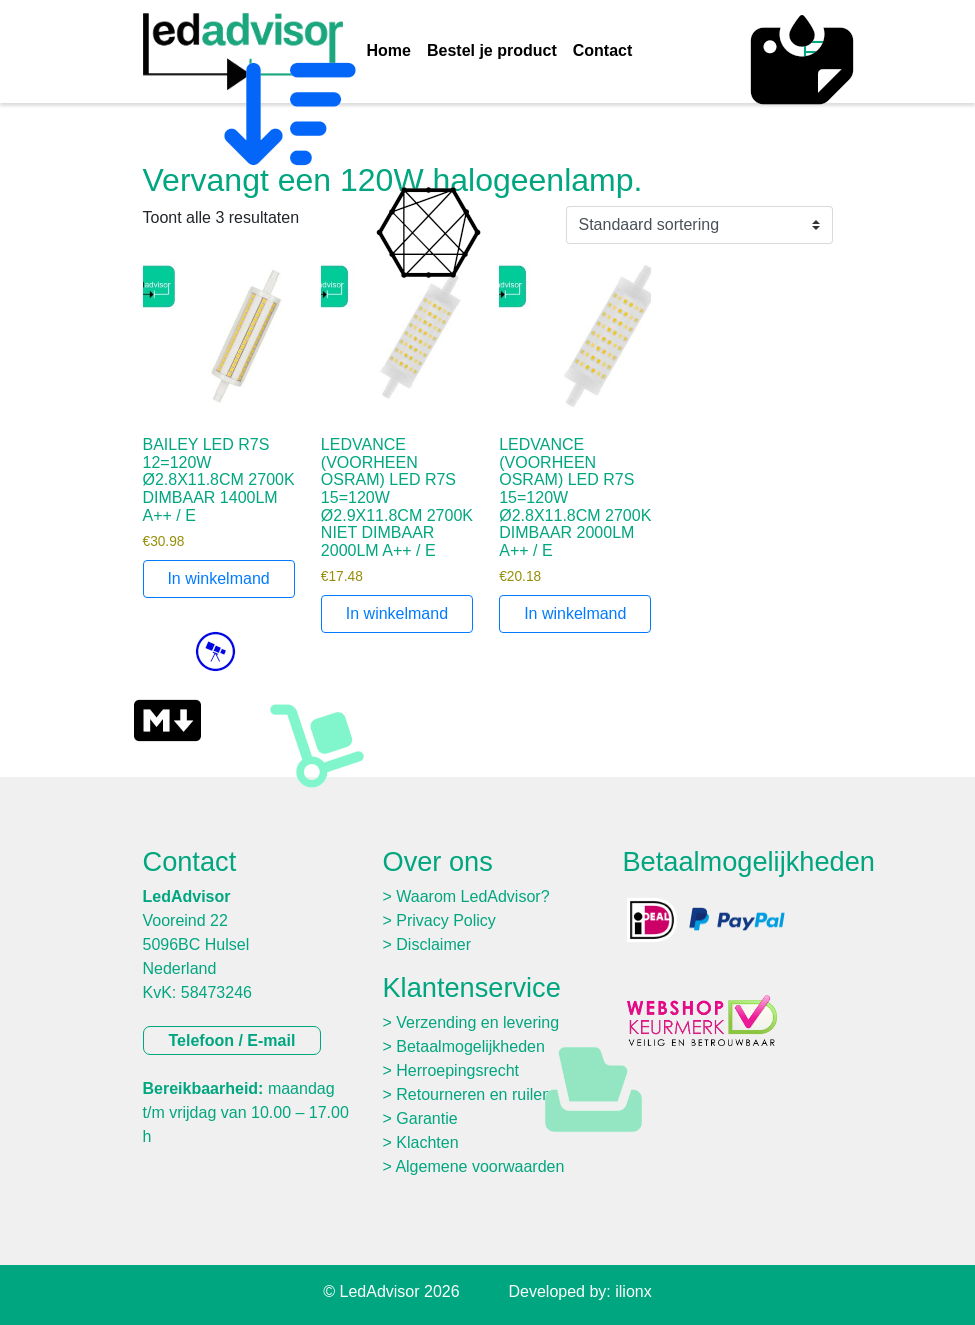 The height and width of the screenshot is (1325, 975). I want to click on indicates waterproof or water-resistant covering, so click(802, 66).